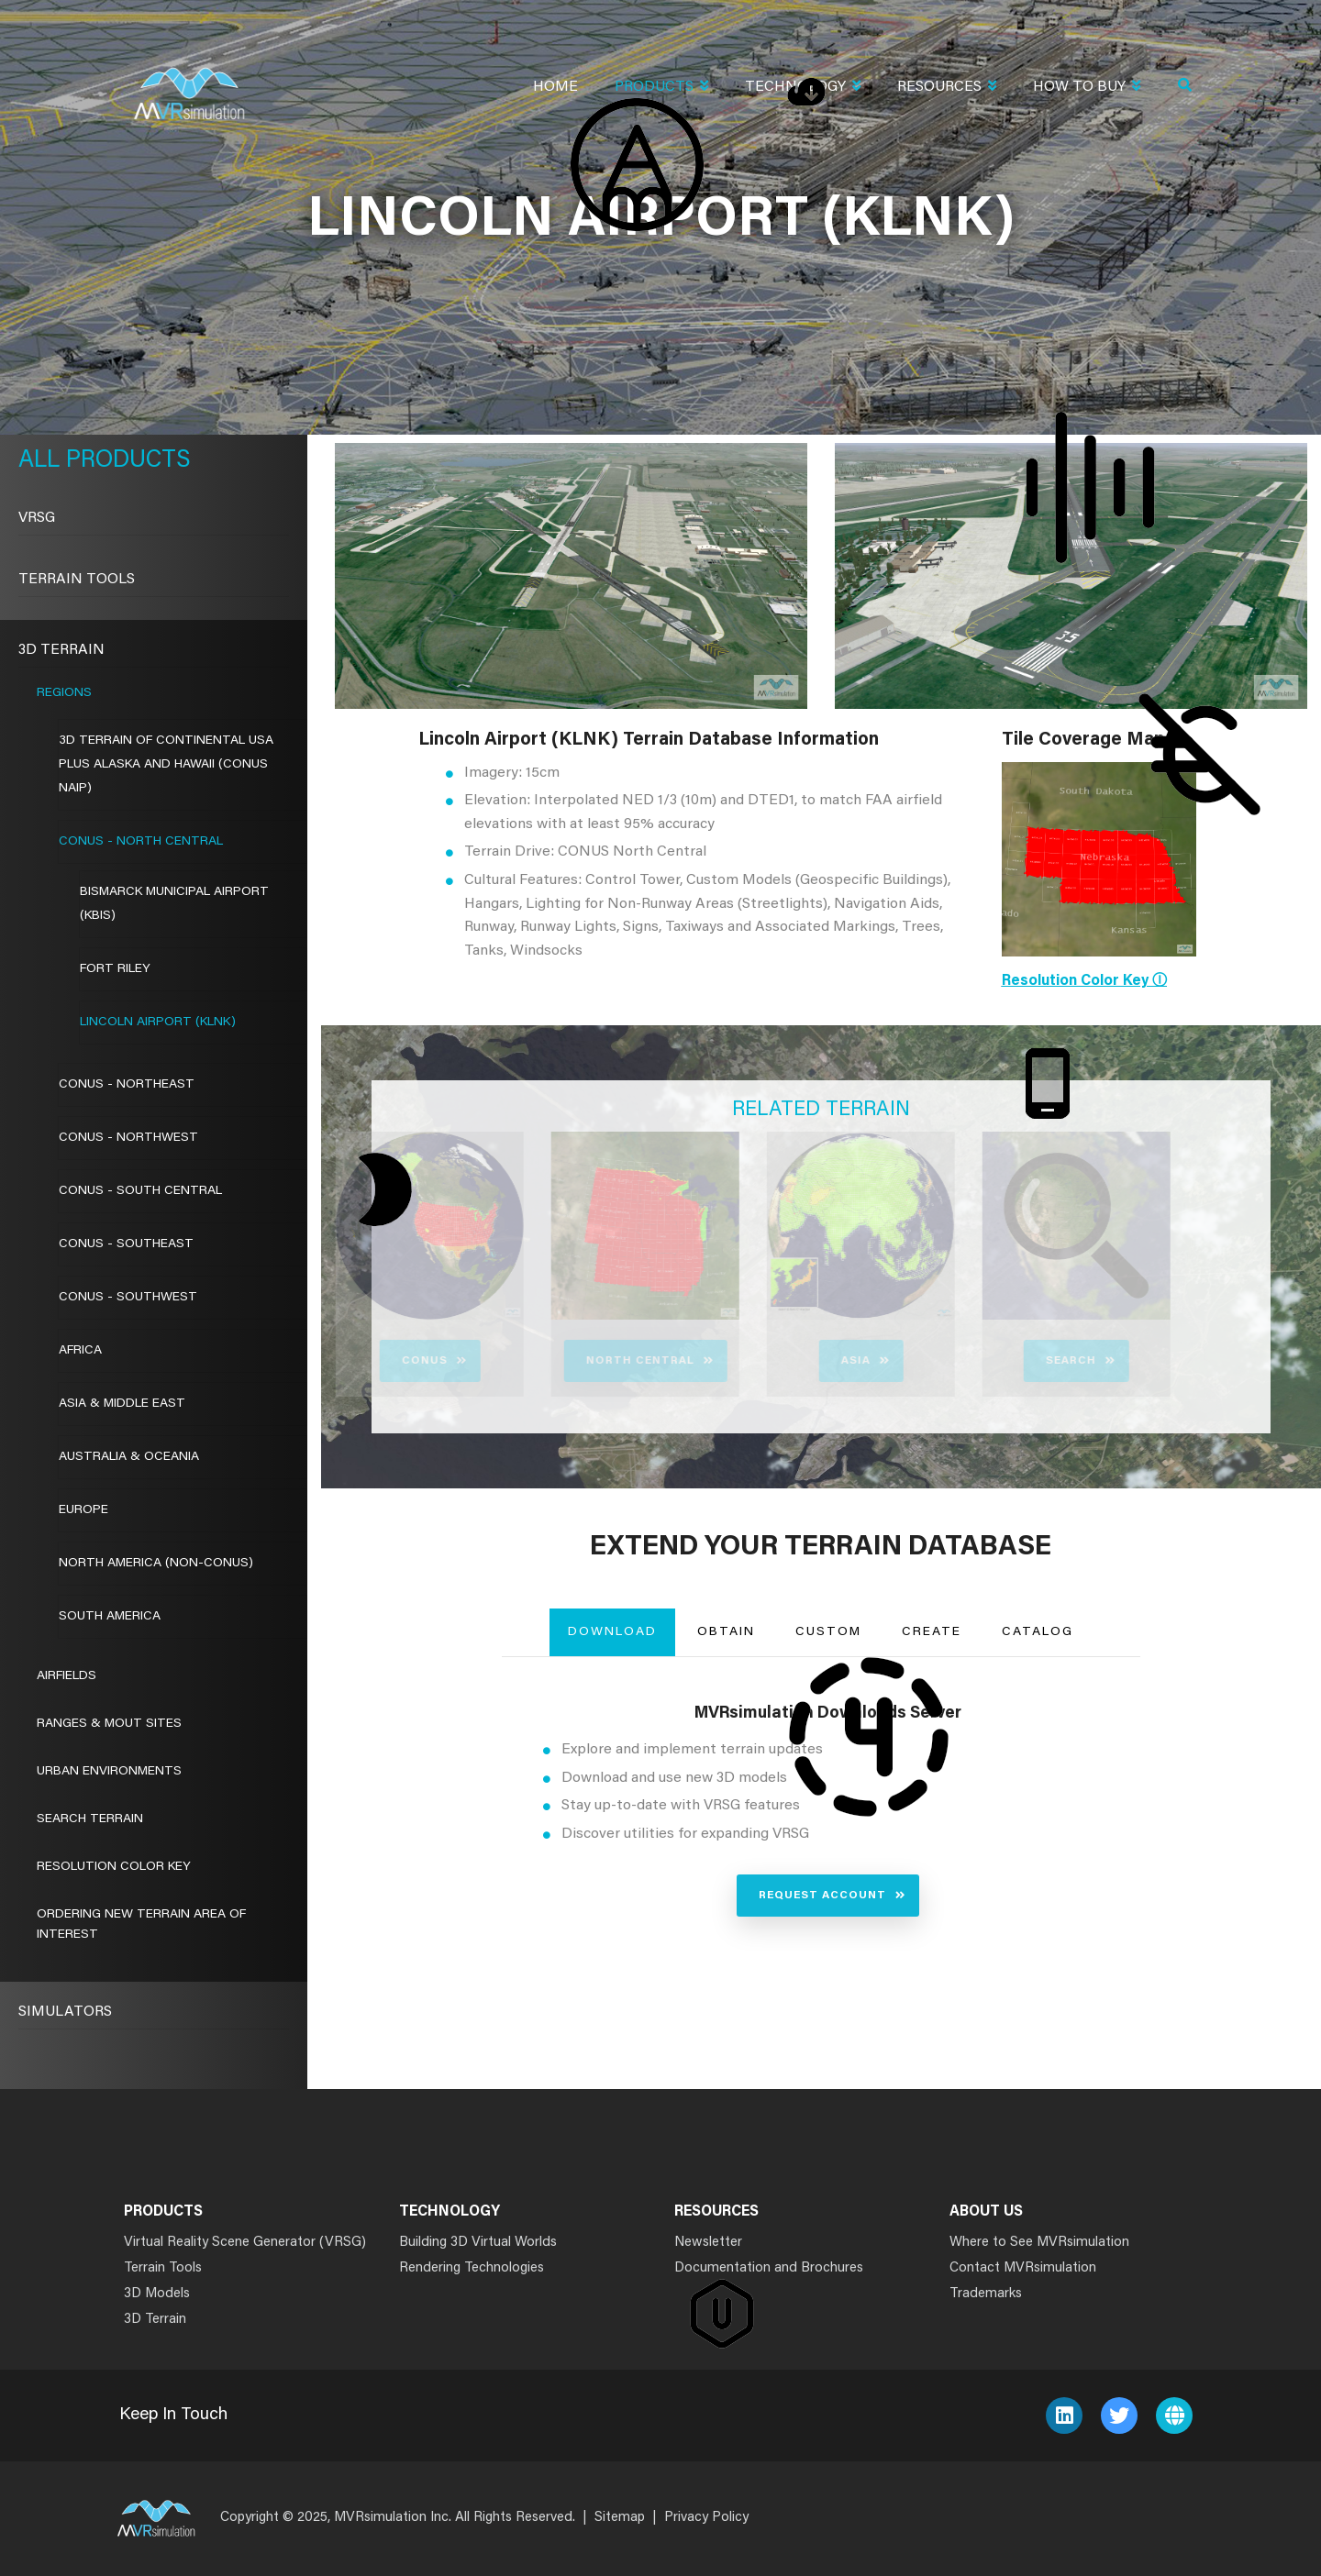 The image size is (1321, 2576). Describe the element at coordinates (869, 1737) in the screenshot. I see `step 4 in a multi-step process` at that location.